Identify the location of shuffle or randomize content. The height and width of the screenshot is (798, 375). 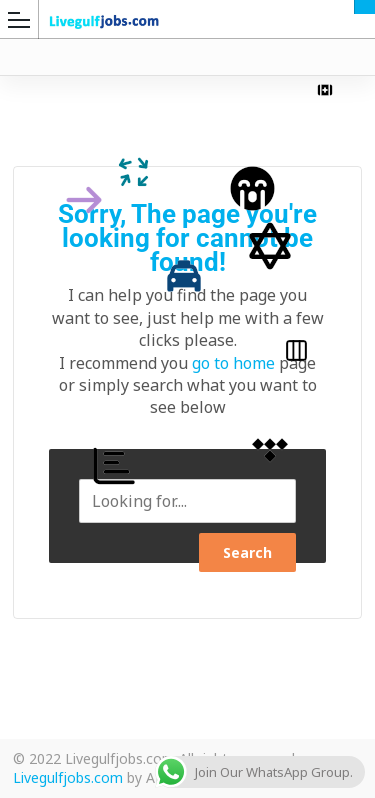
(133, 171).